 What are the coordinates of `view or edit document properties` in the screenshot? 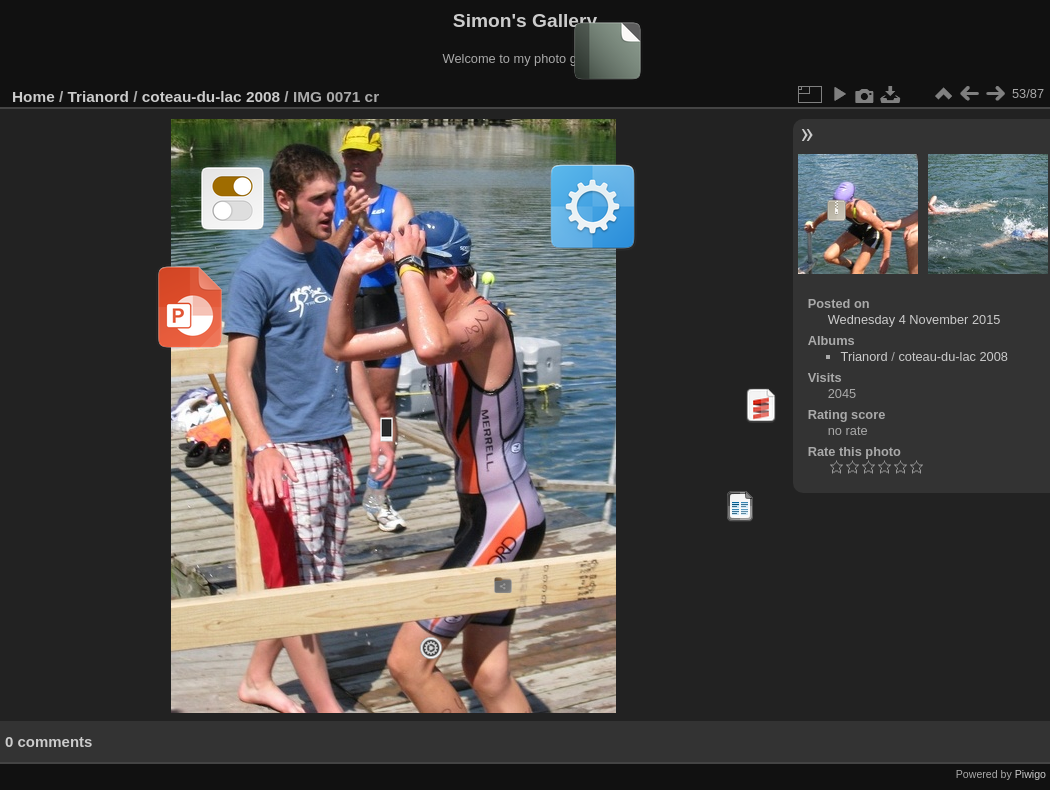 It's located at (431, 648).